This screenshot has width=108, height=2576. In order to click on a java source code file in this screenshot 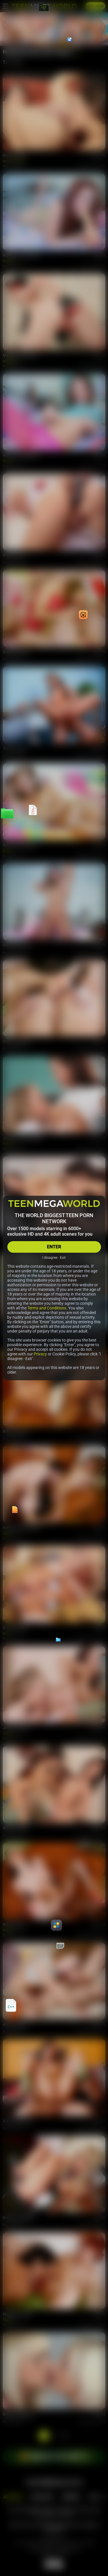, I will do `click(33, 810)`.